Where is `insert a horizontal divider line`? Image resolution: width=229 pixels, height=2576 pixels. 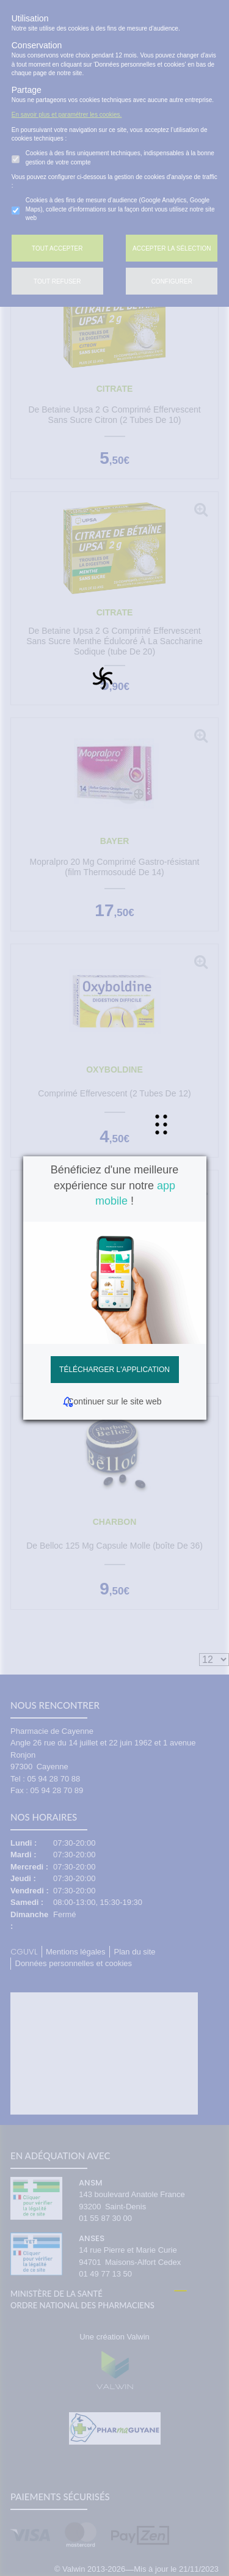
insert a horizontal divider line is located at coordinates (180, 2290).